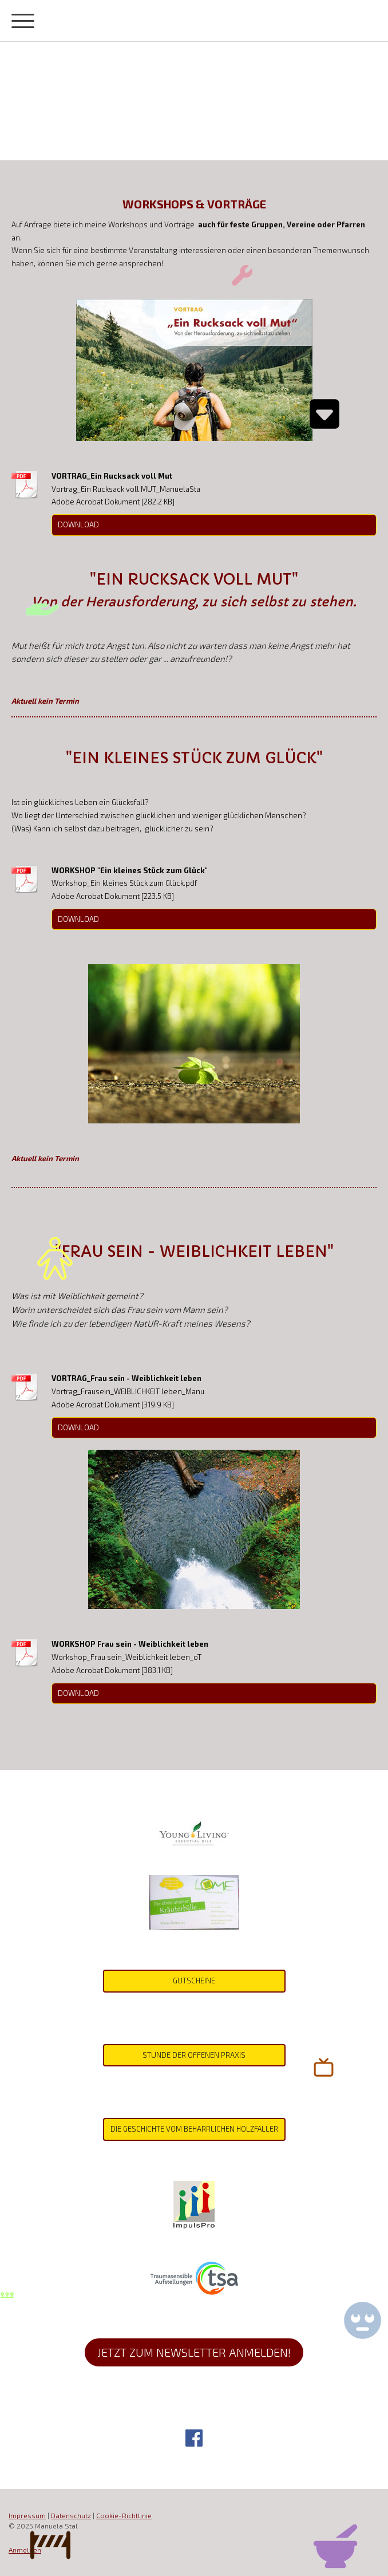 The width and height of the screenshot is (388, 2576). I want to click on view bus network topology, so click(7, 2295).